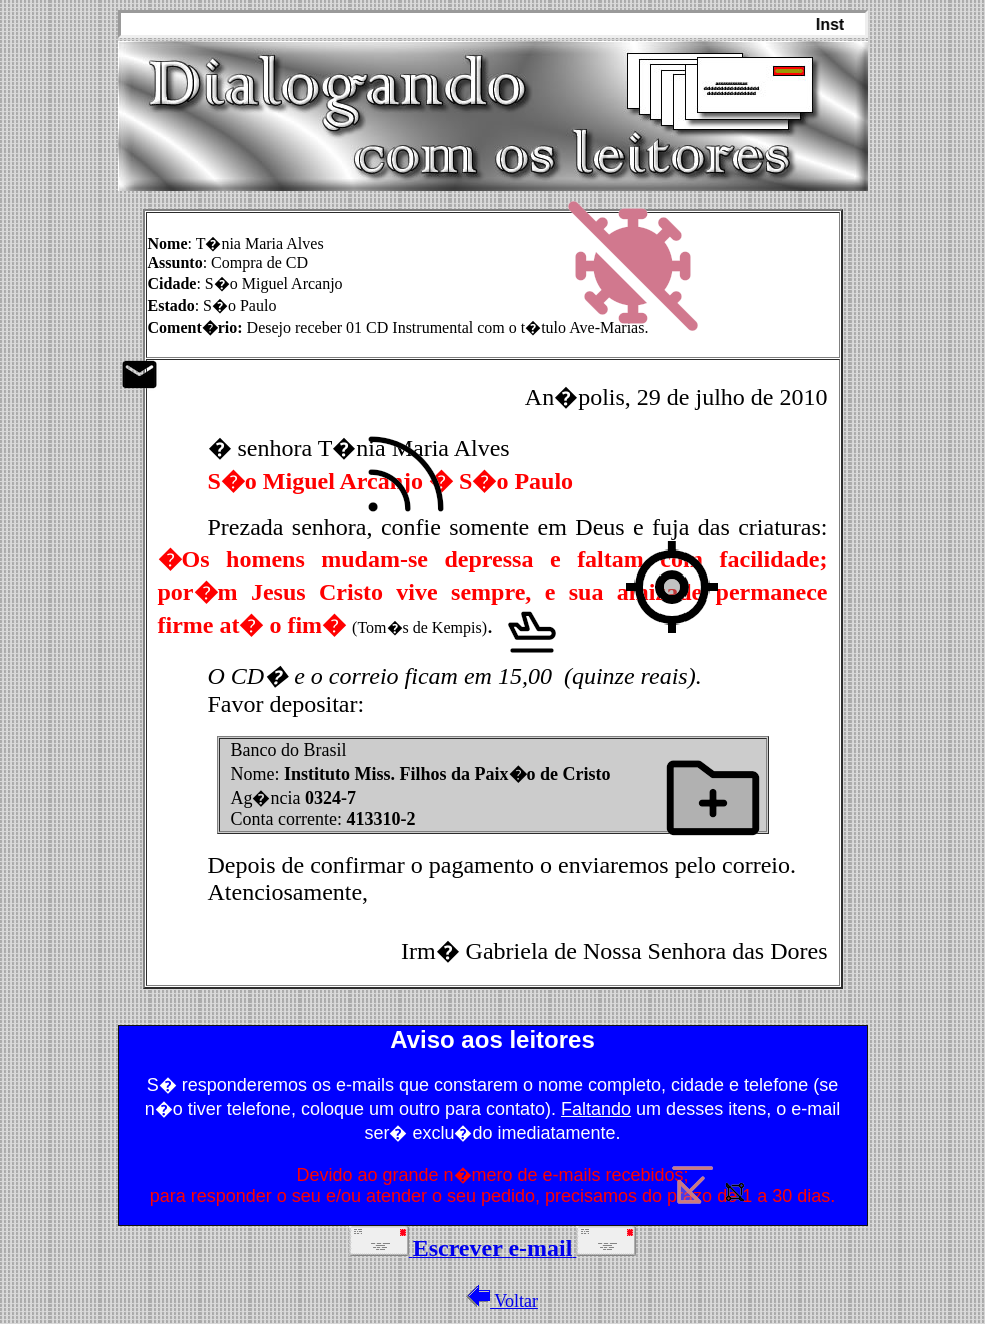 The image size is (985, 1324). I want to click on subscribe to RSS feed, so click(400, 479).